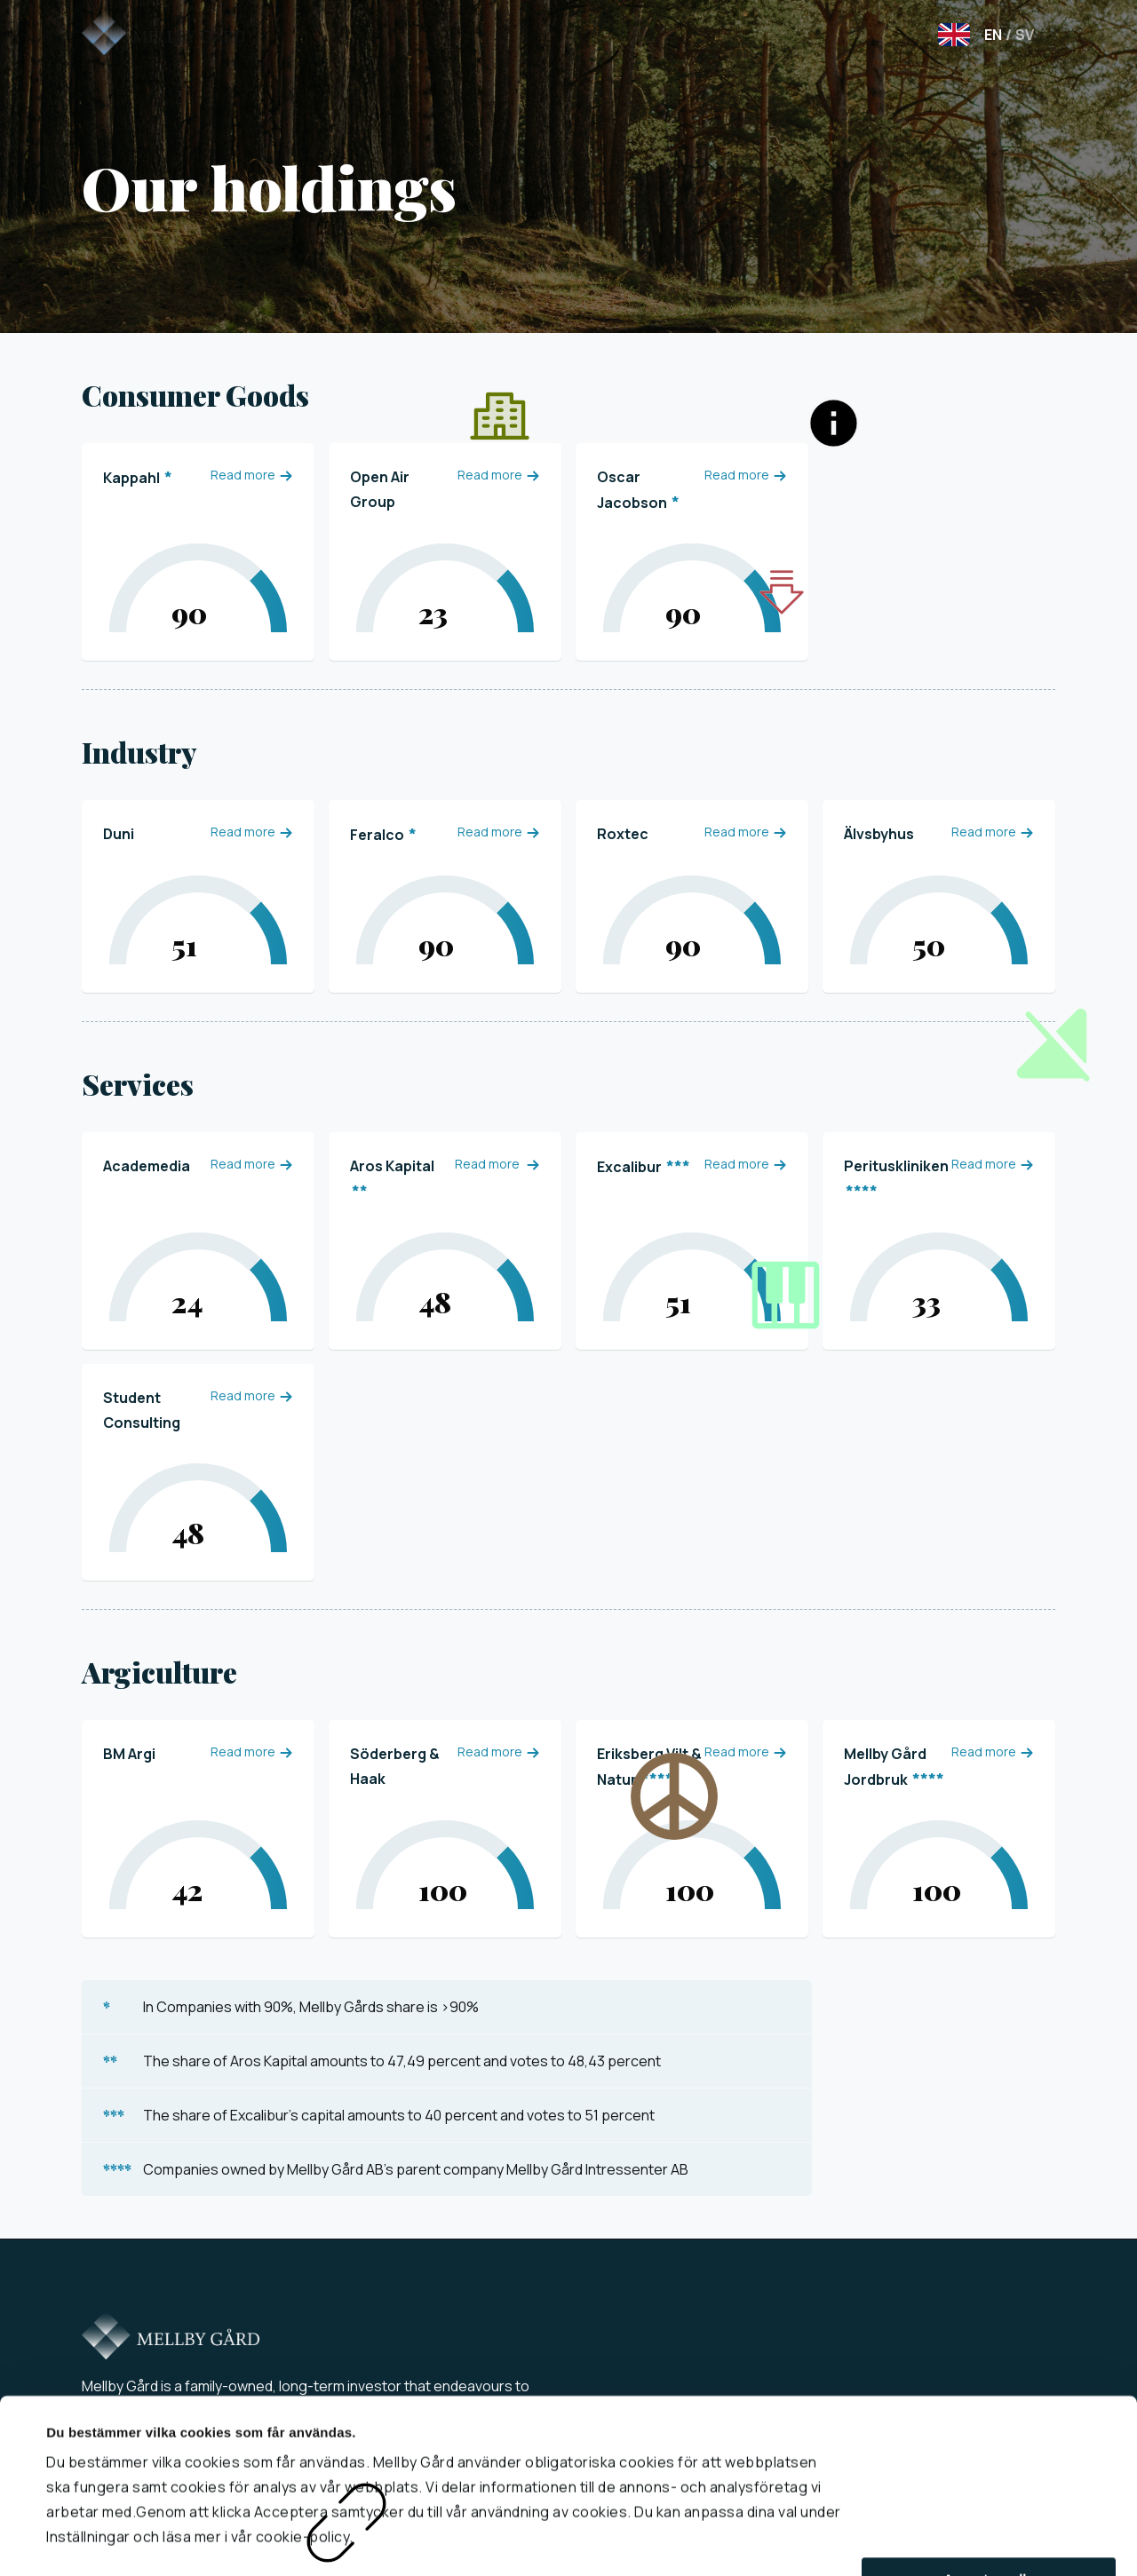  What do you see at coordinates (833, 423) in the screenshot?
I see `view more information about this item` at bounding box center [833, 423].